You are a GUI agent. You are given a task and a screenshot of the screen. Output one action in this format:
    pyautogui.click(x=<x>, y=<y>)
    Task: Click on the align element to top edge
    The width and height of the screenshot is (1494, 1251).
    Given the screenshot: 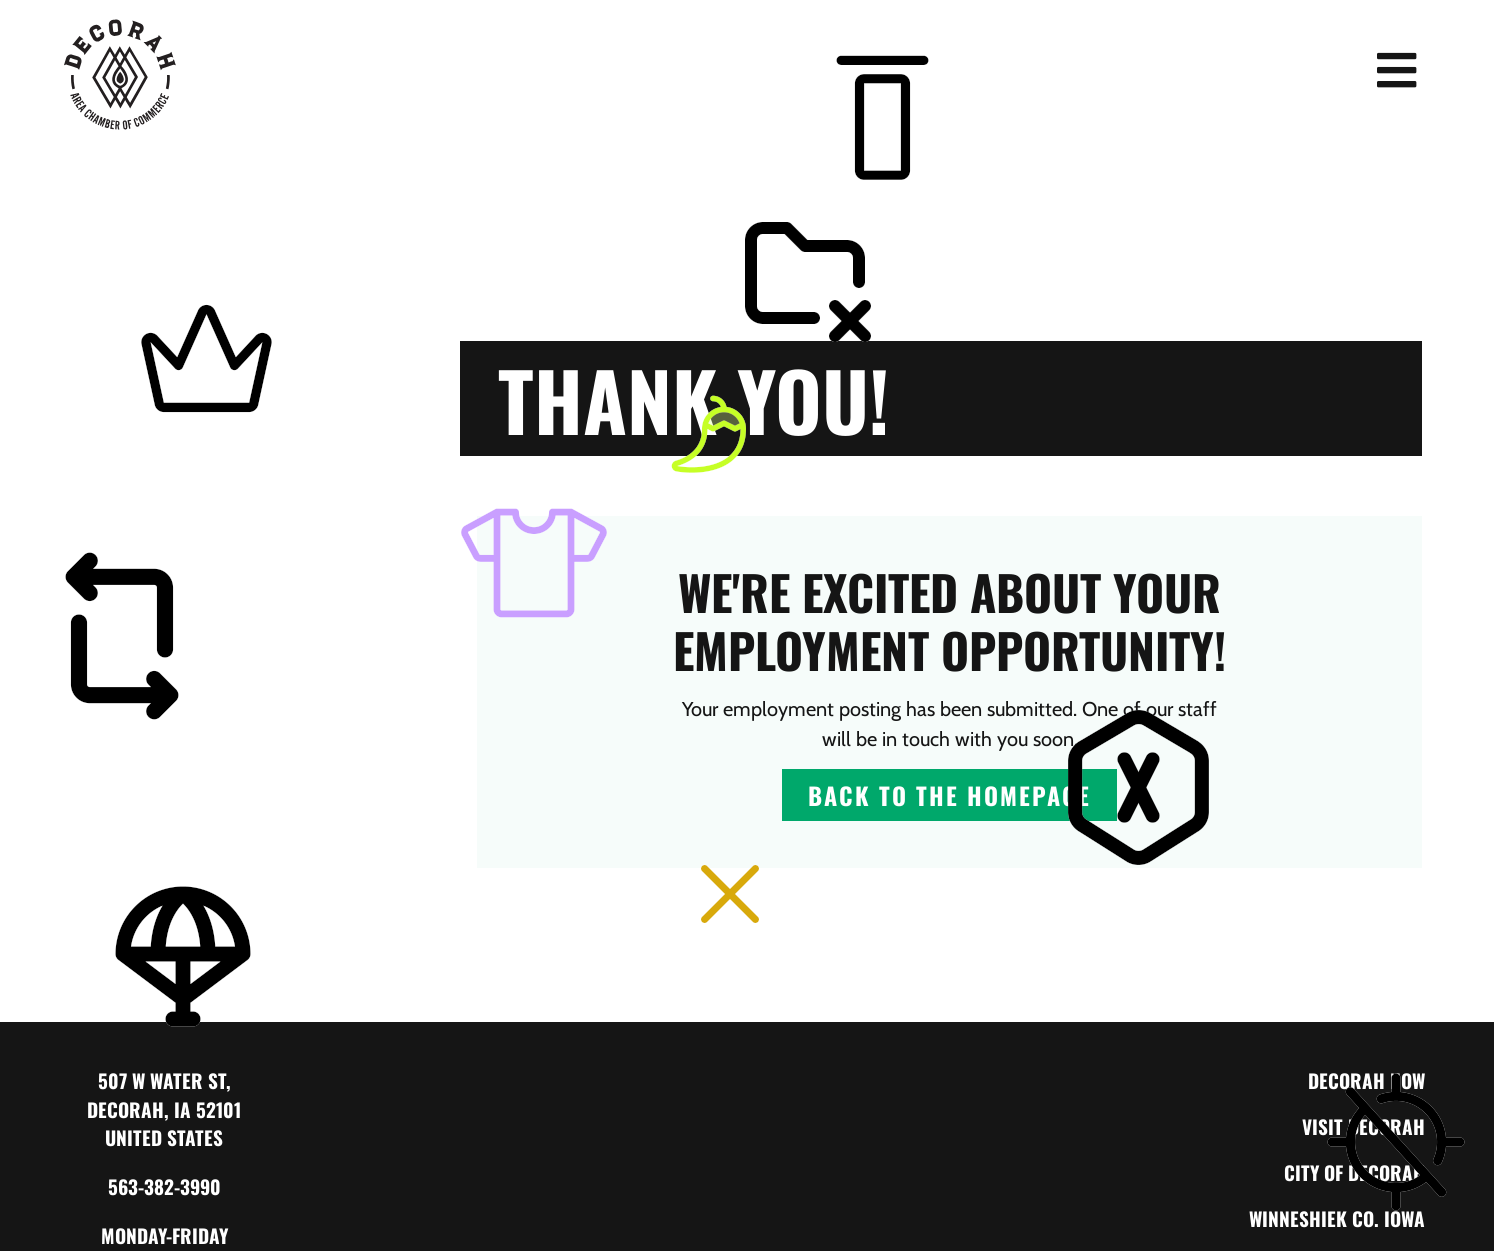 What is the action you would take?
    pyautogui.click(x=882, y=115)
    